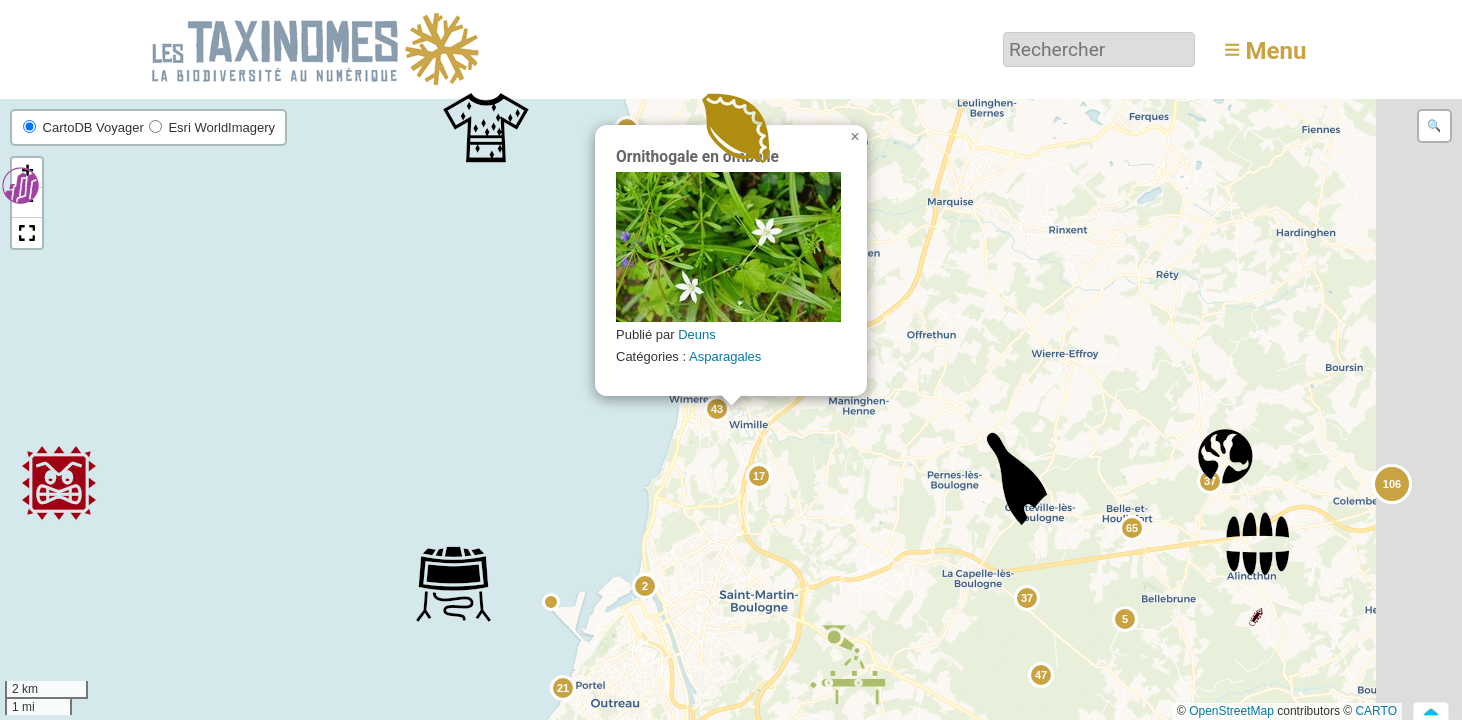 The height and width of the screenshot is (720, 1462). I want to click on navigate to rocky terrain or mountain area in game, so click(20, 185).